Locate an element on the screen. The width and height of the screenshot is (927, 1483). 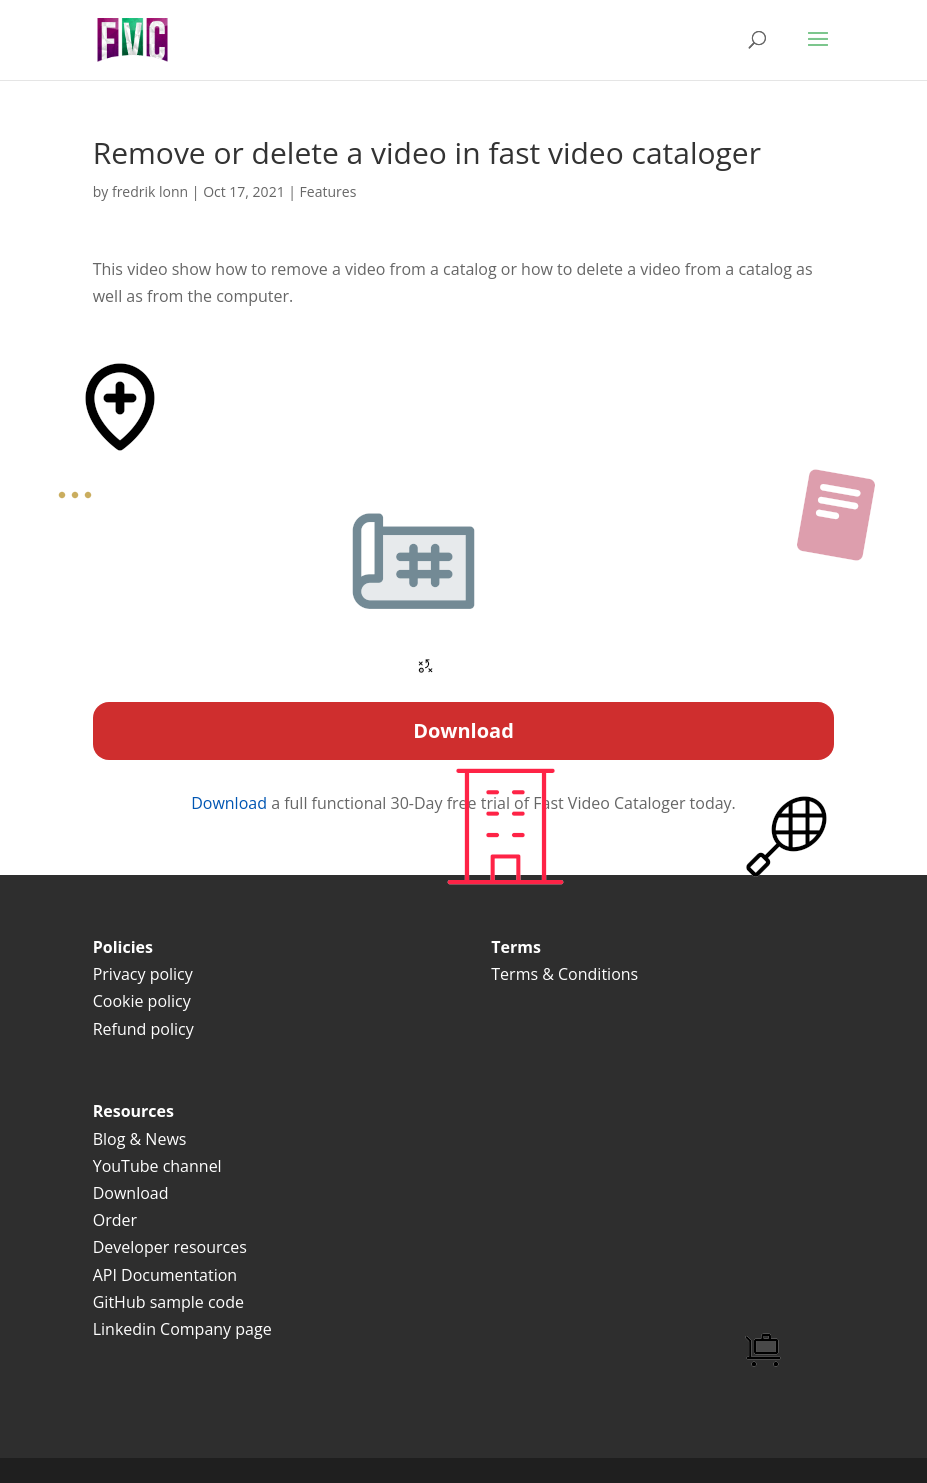
view or access your resume/CV is located at coordinates (836, 515).